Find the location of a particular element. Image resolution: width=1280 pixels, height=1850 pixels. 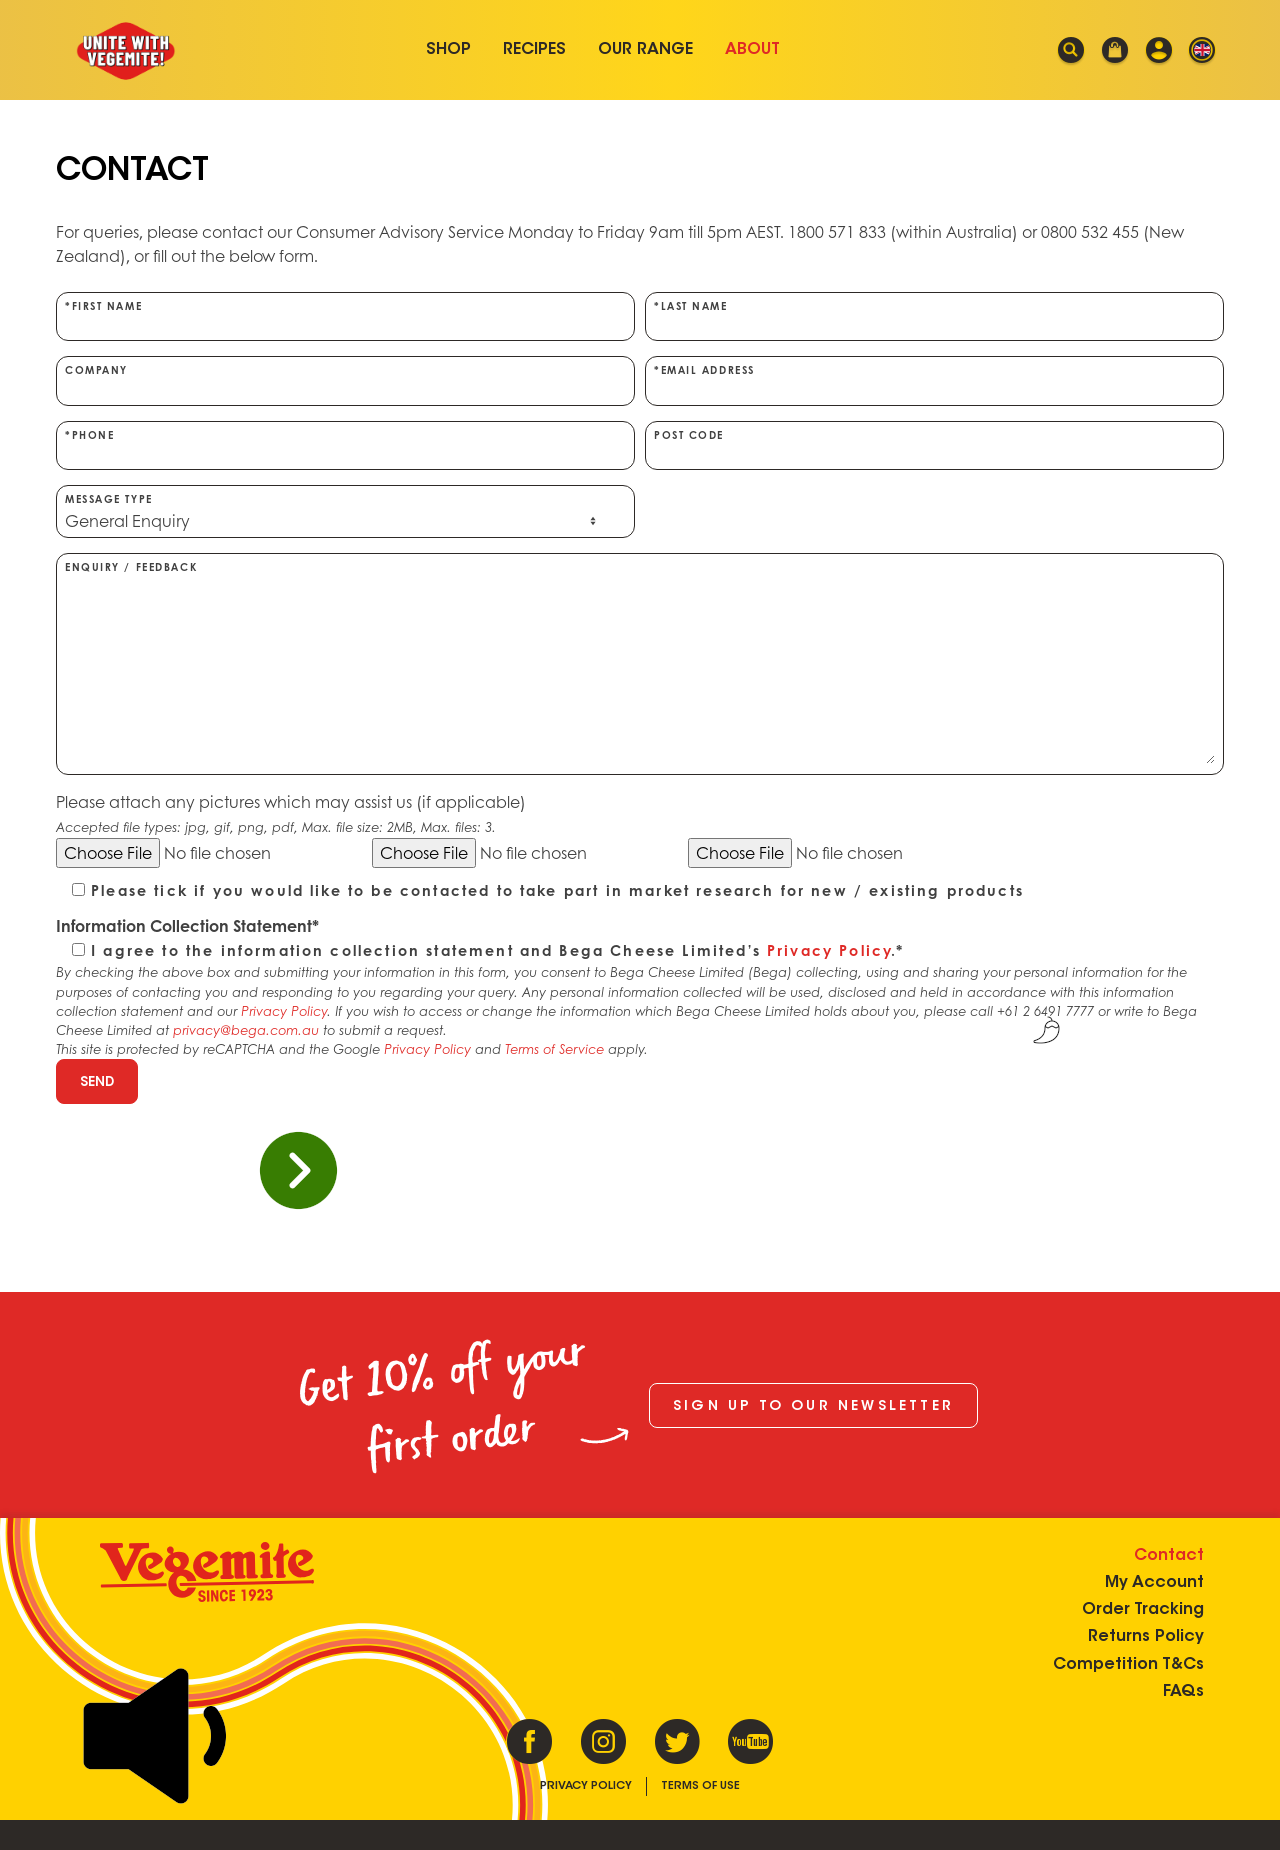

decrease audio volume is located at coordinates (151, 1736).